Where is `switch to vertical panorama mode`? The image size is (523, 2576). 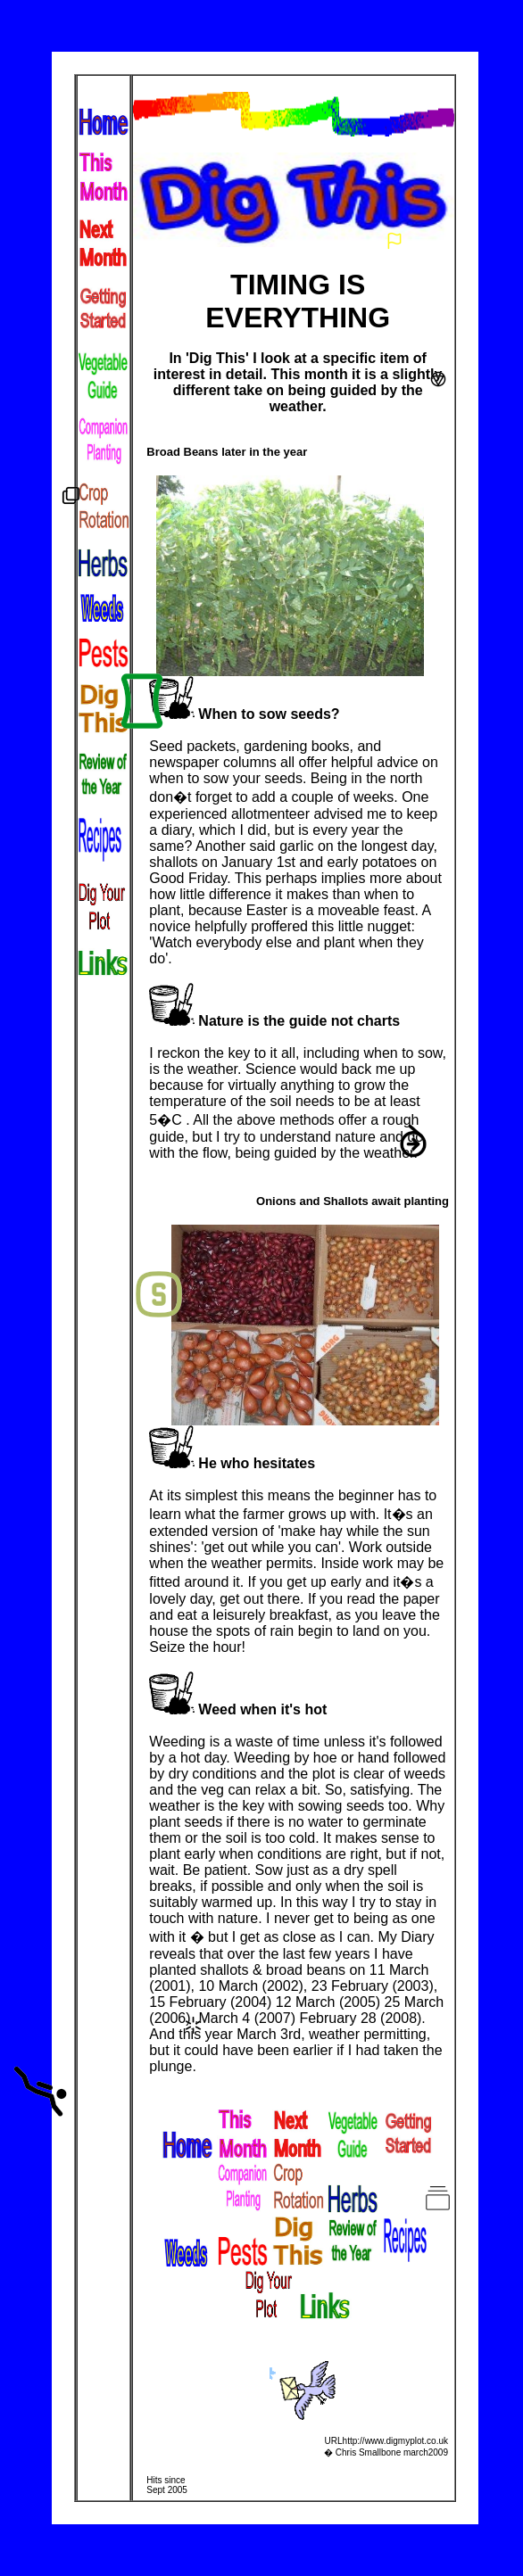 switch to vertical panorama mode is located at coordinates (142, 701).